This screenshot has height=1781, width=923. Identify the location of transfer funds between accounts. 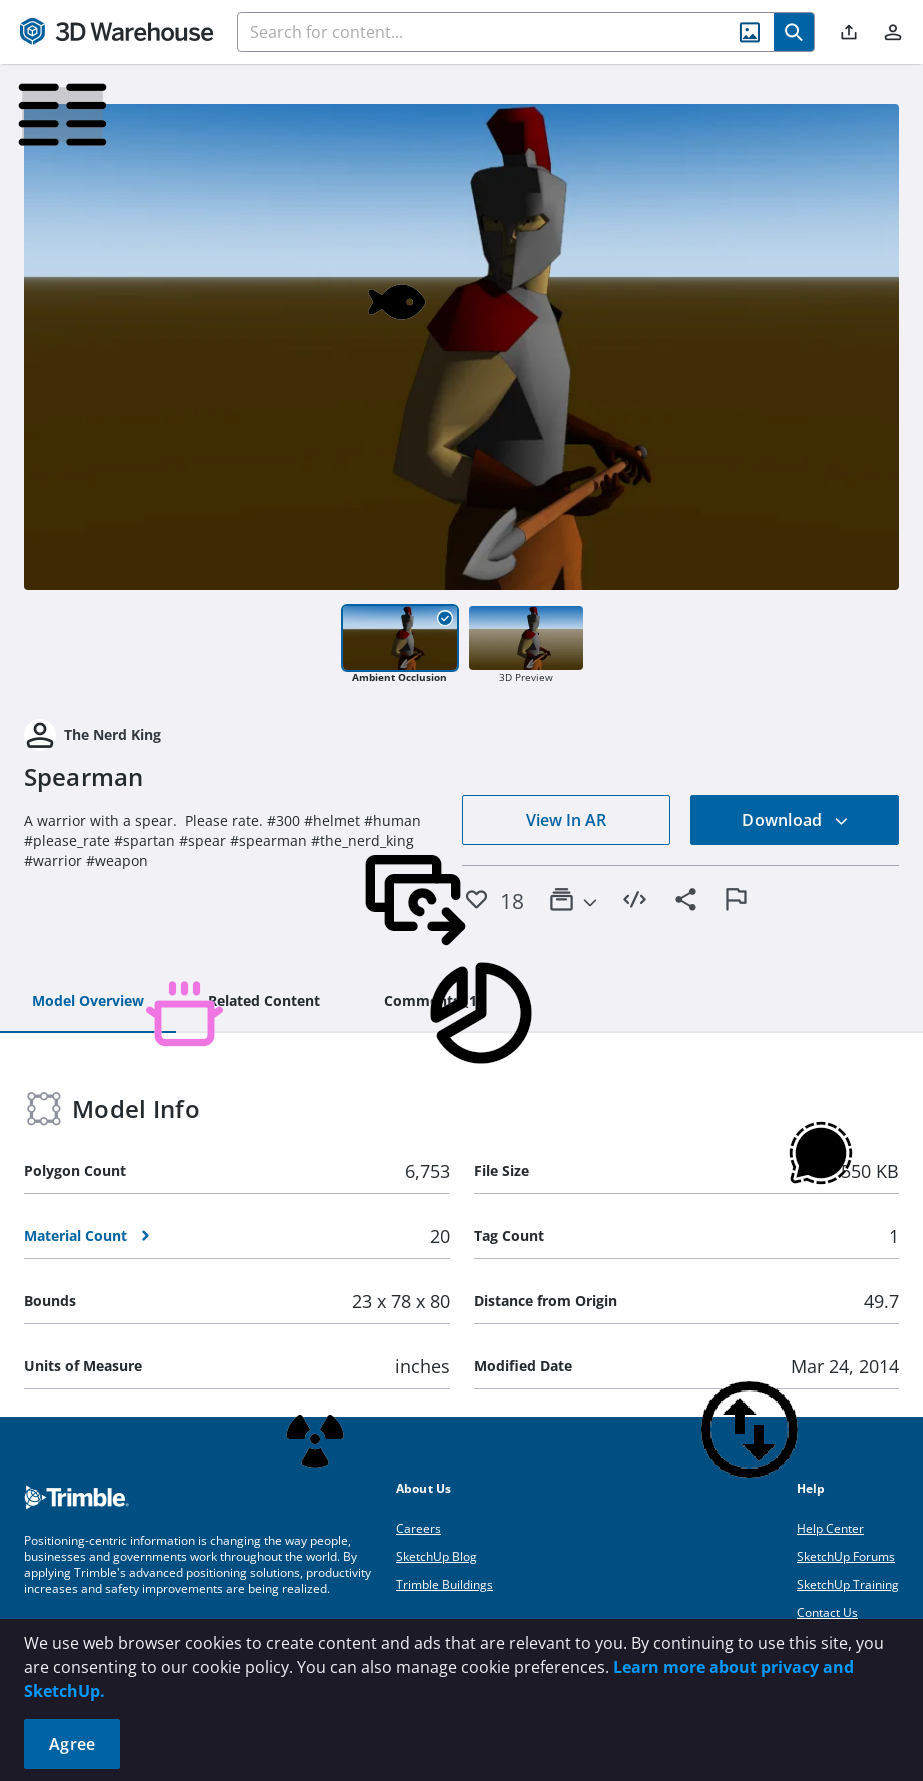
(413, 893).